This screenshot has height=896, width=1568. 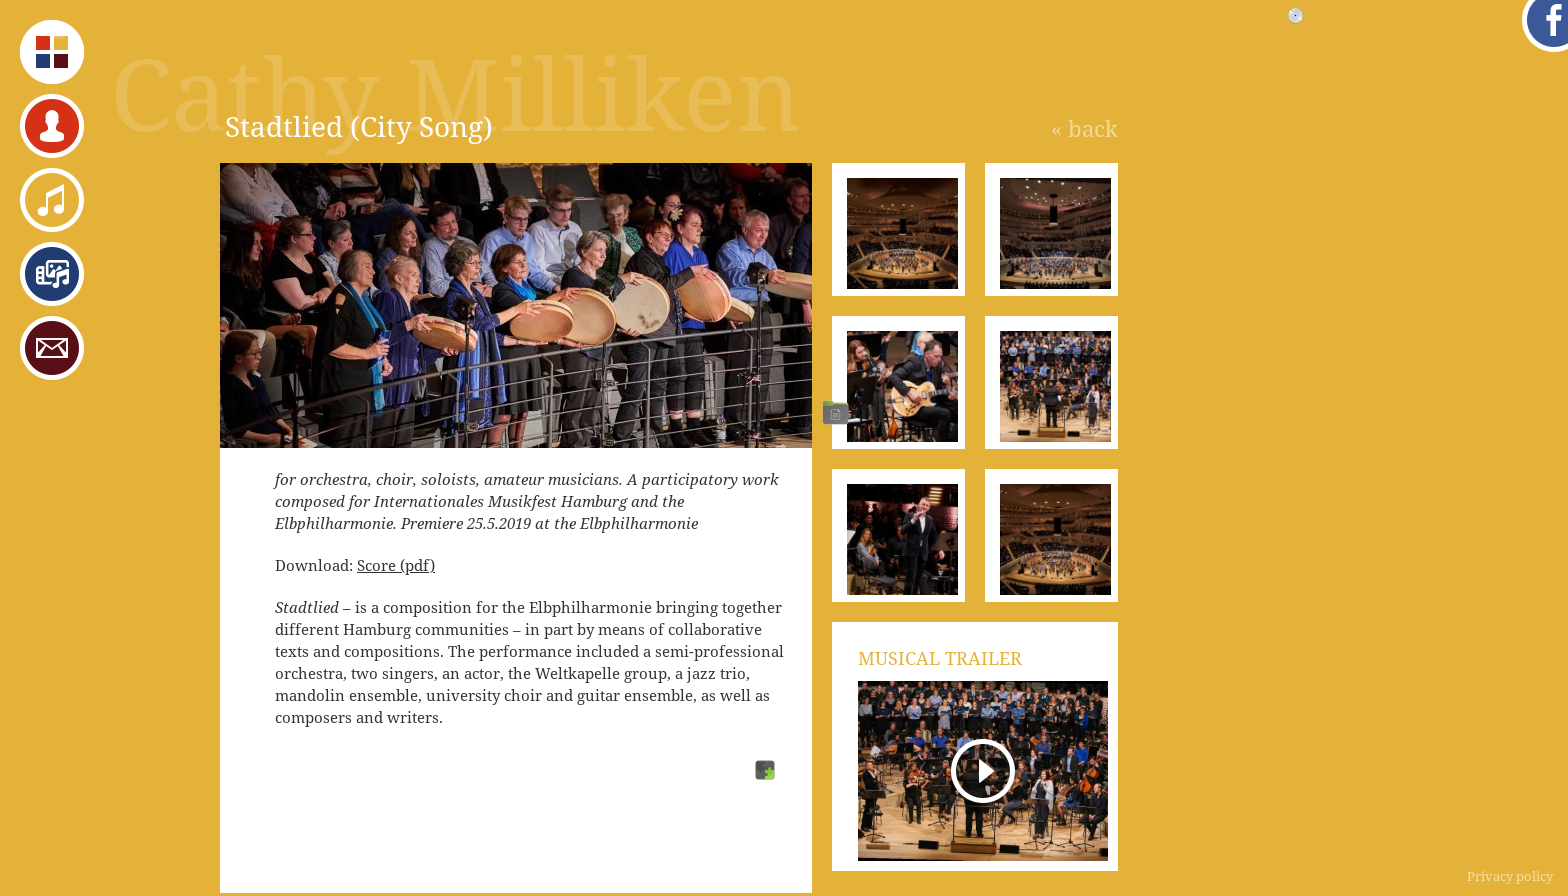 I want to click on open extension manager app, so click(x=765, y=770).